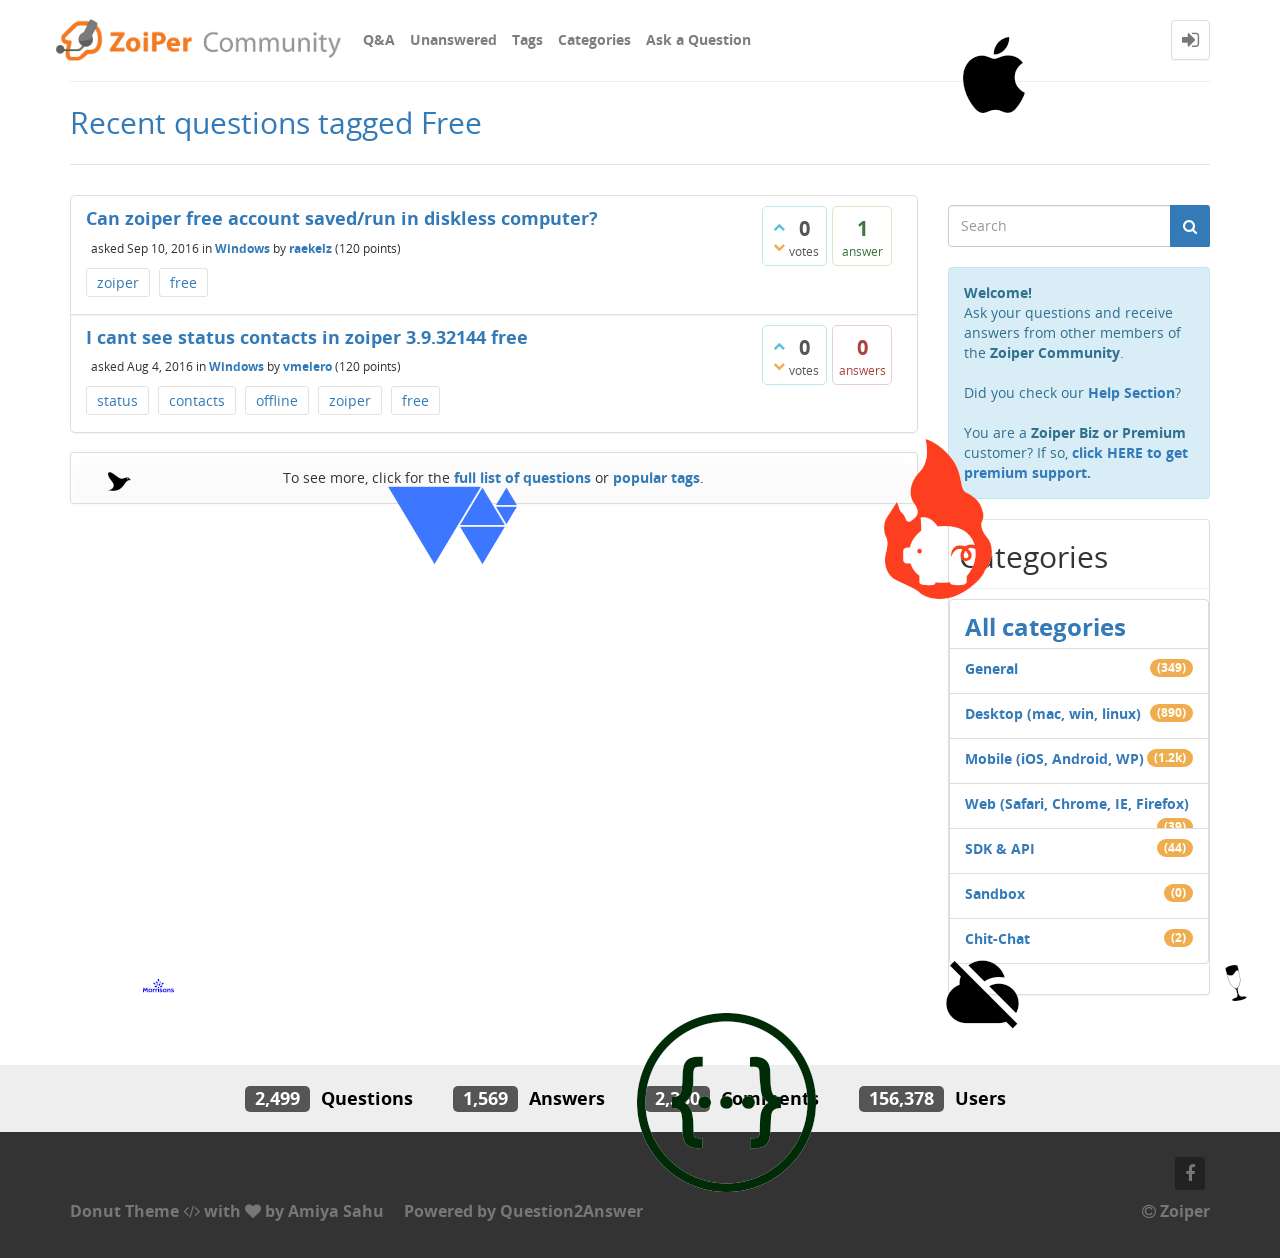  Describe the element at coordinates (158, 985) in the screenshot. I see `morrisons supermarket app or website` at that location.